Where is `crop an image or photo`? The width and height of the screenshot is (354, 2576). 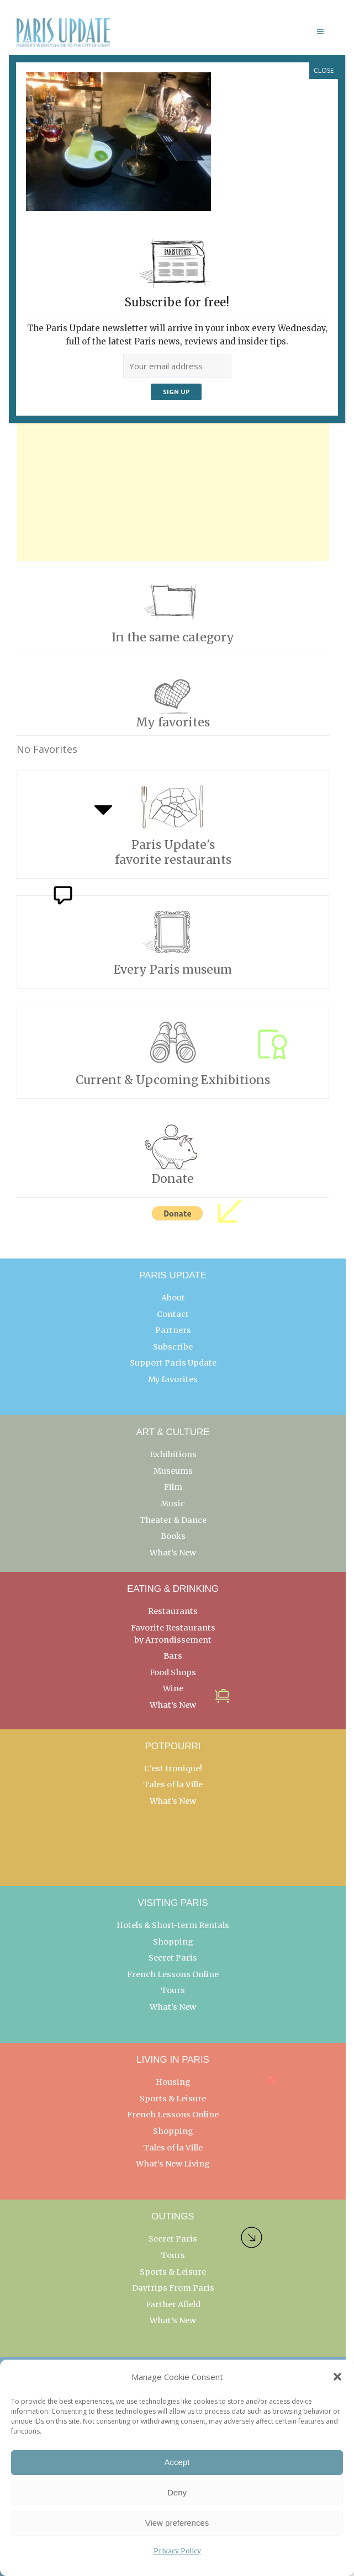
crop an image or photo is located at coordinates (272, 2080).